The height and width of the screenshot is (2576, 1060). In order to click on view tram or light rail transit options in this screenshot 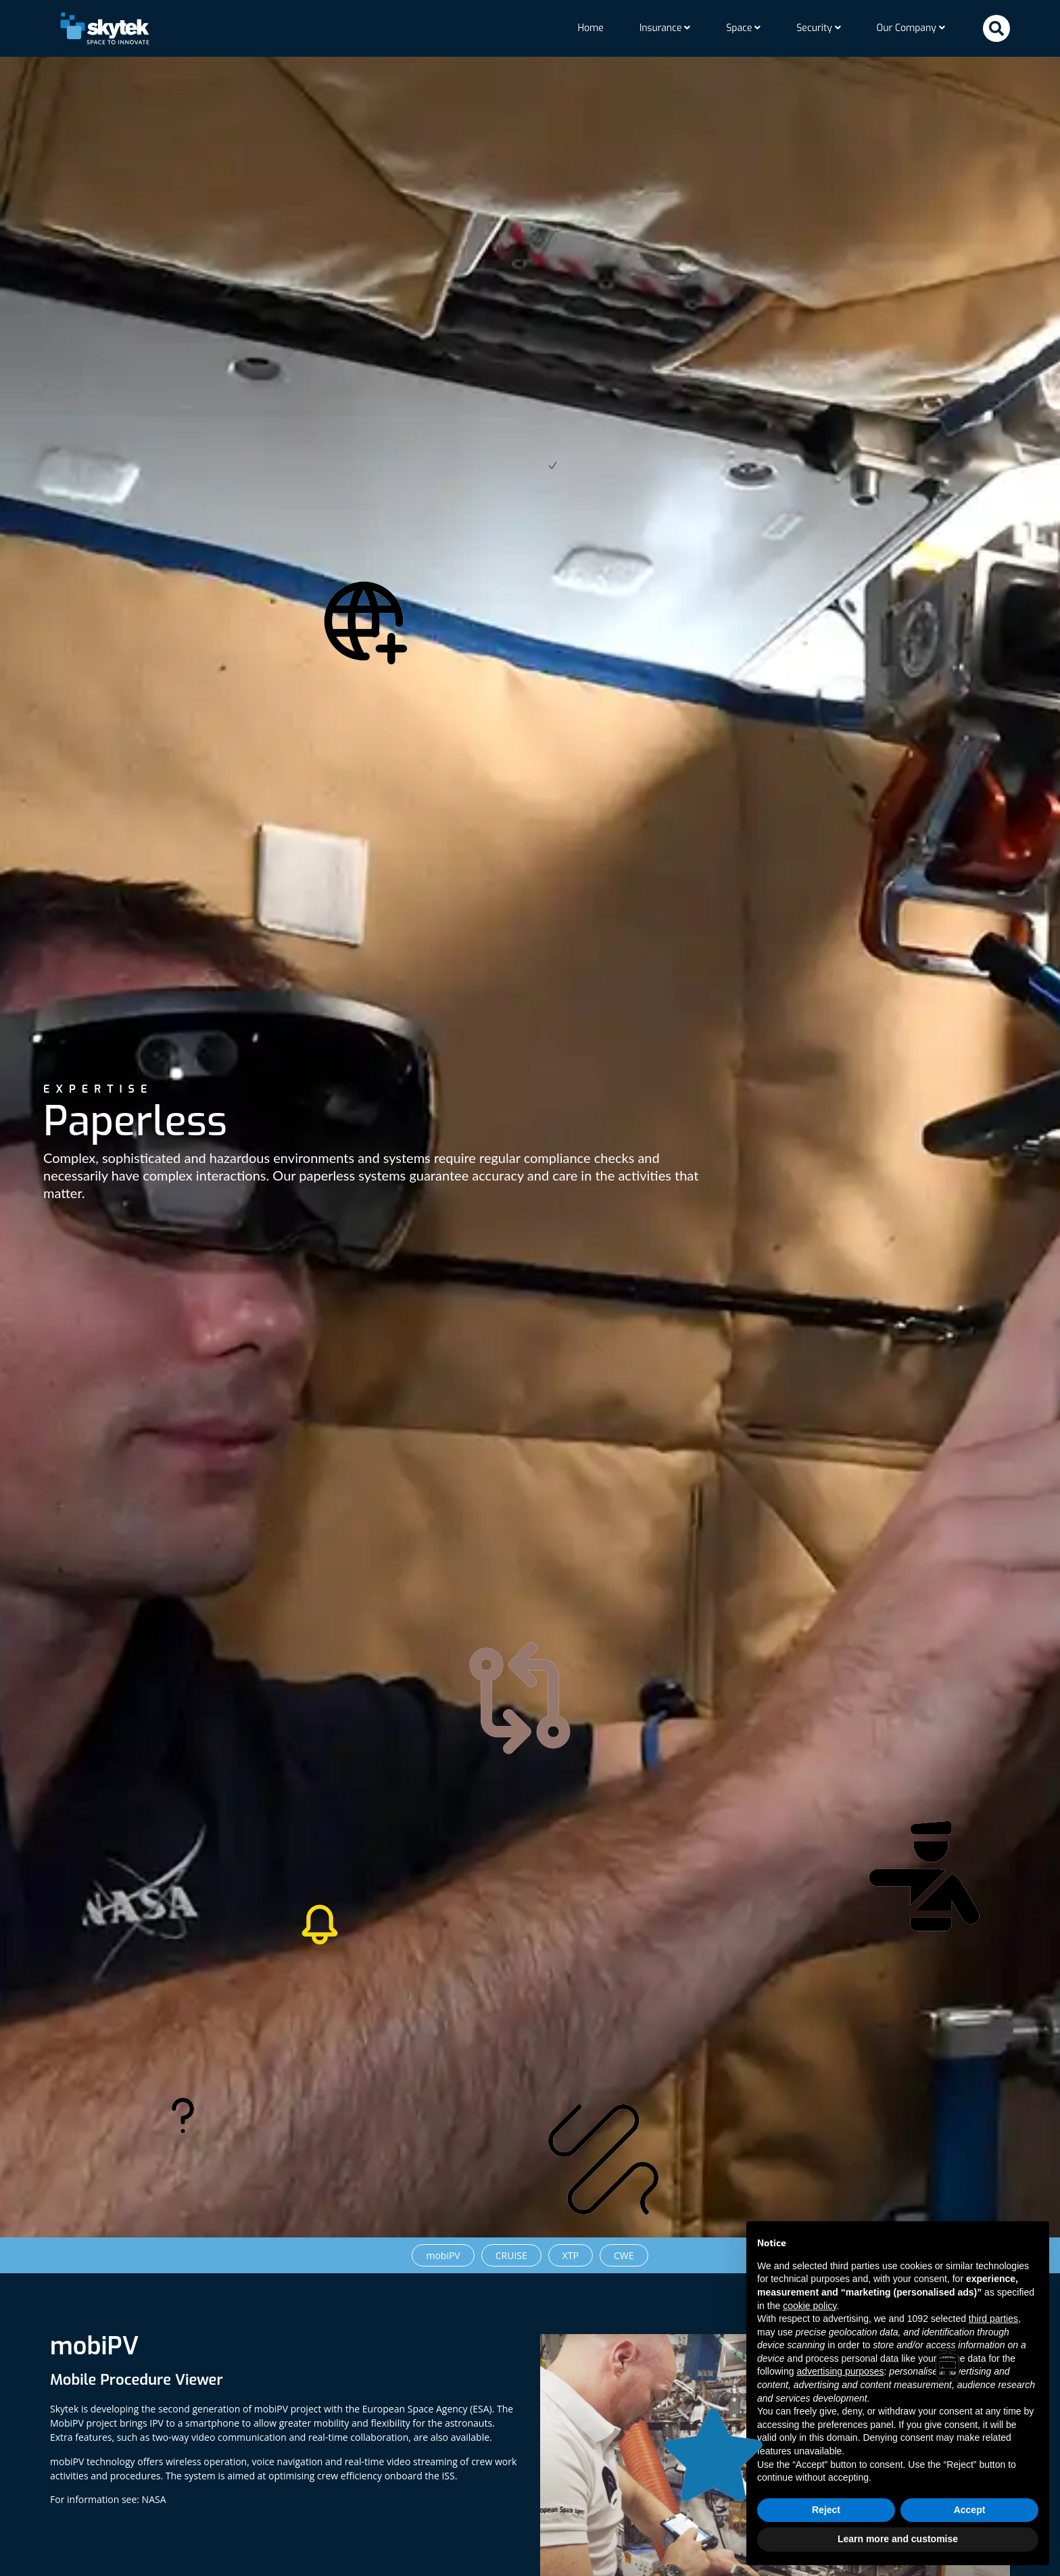, I will do `click(947, 2364)`.